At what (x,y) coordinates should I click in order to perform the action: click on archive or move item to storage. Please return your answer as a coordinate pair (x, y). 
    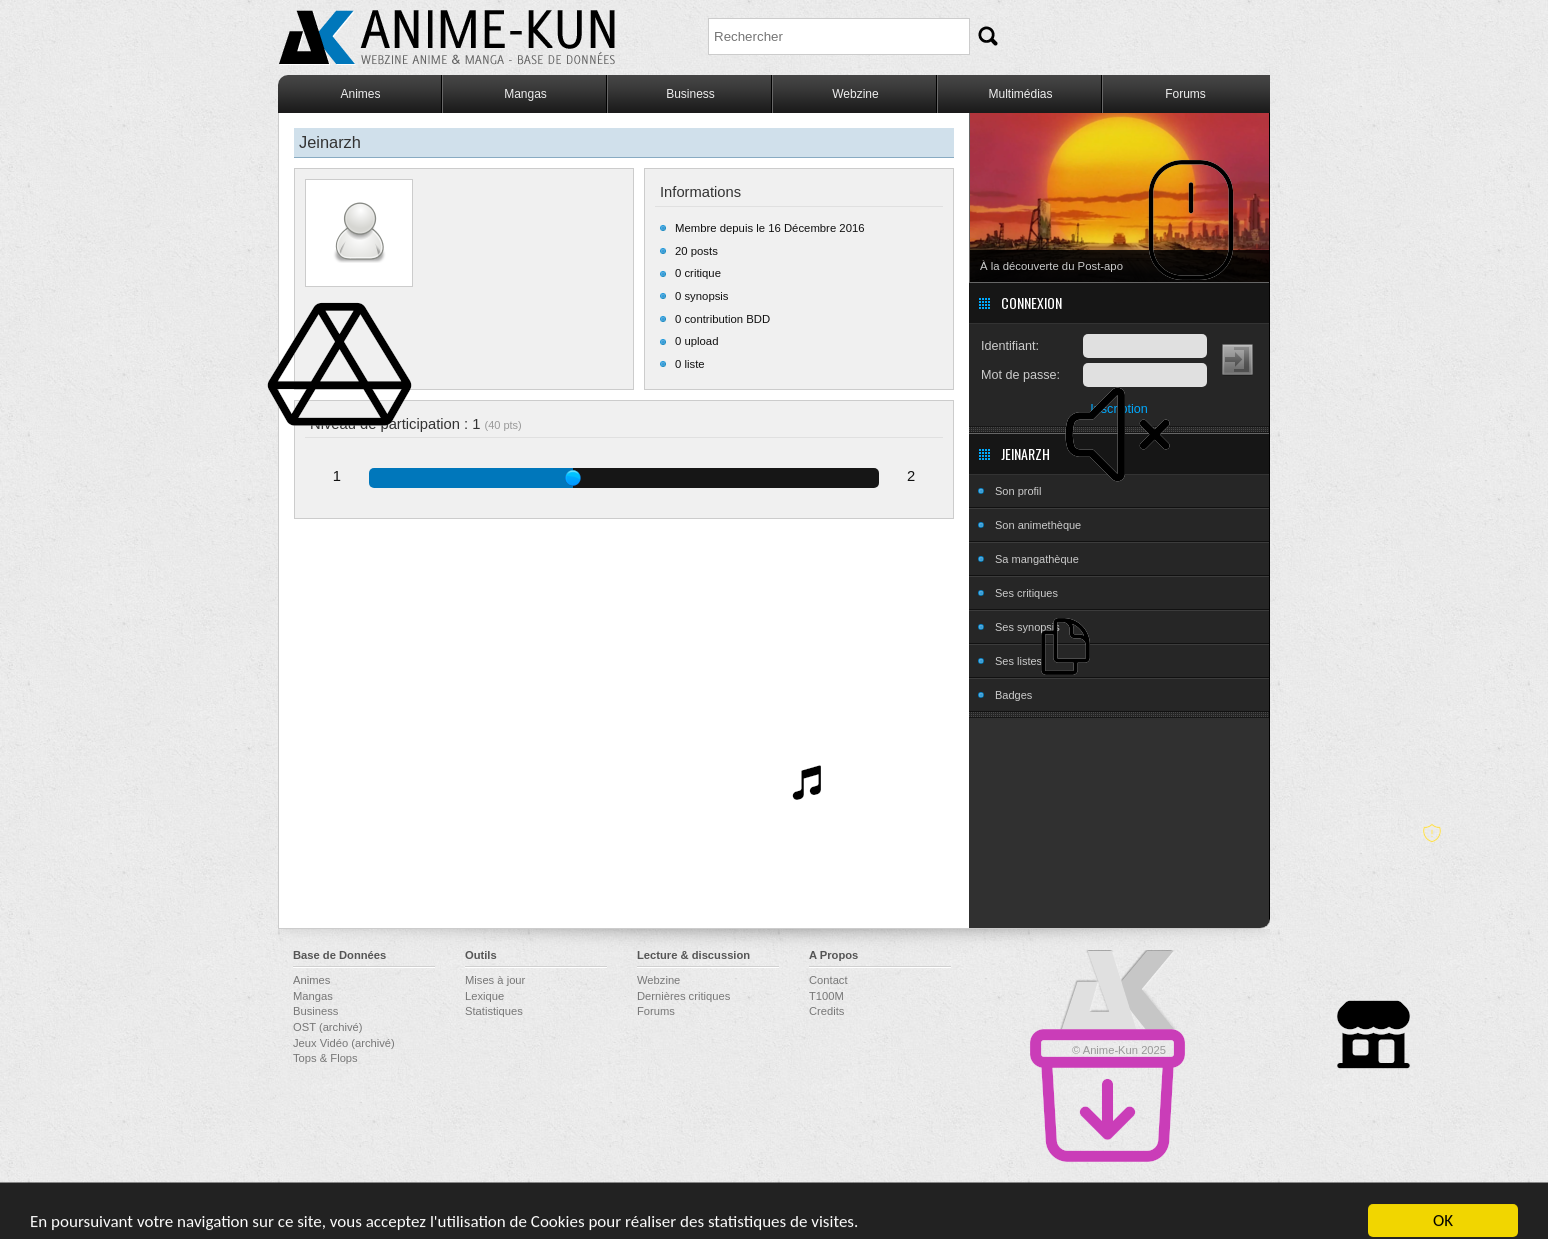
    Looking at the image, I should click on (1107, 1095).